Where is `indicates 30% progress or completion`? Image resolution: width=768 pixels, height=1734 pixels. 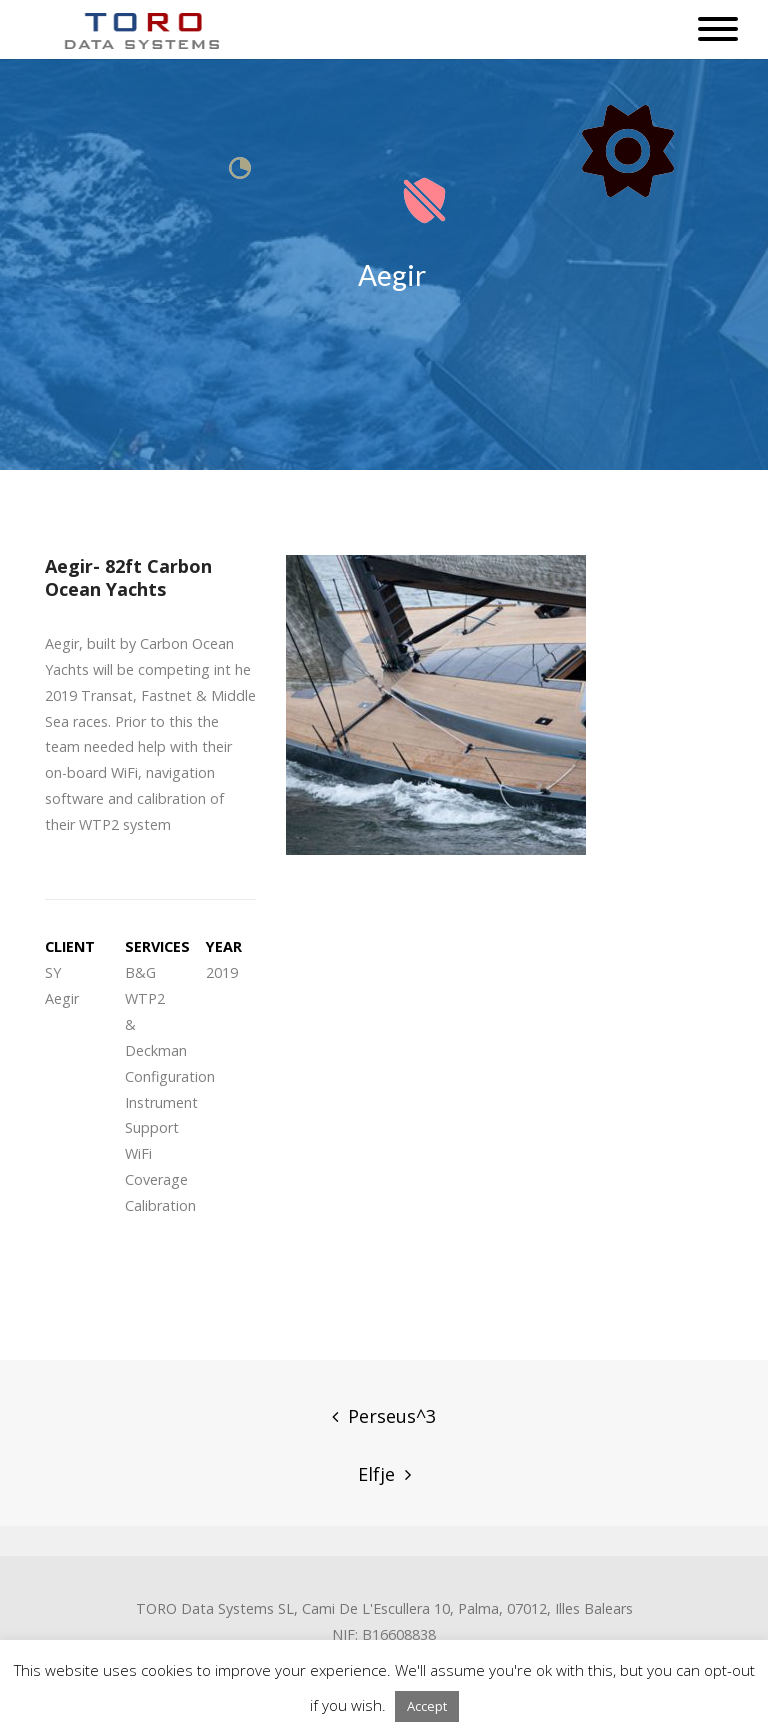
indicates 30% progress or completion is located at coordinates (240, 168).